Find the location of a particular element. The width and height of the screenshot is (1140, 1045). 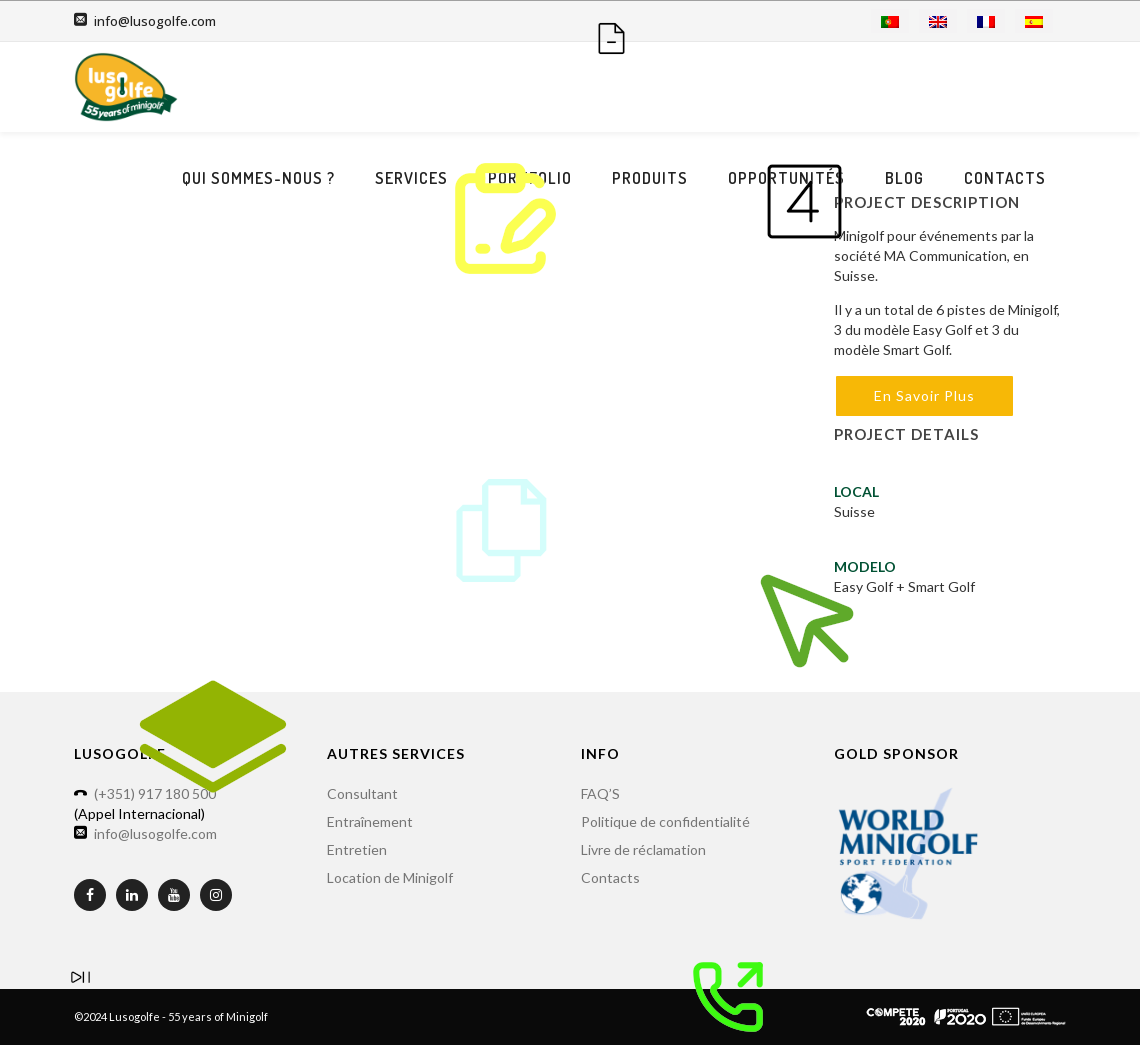

toggle between play and pause for media playback is located at coordinates (80, 976).